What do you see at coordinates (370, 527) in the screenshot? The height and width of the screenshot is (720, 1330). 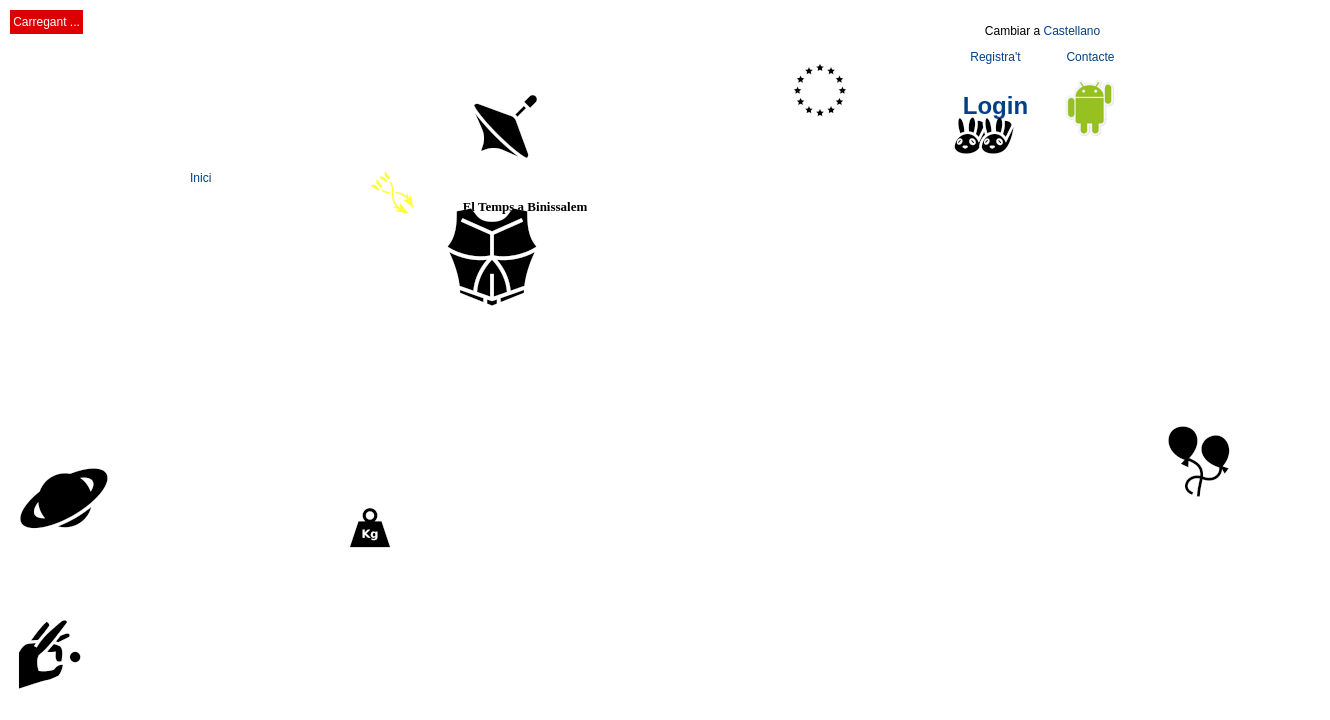 I see `adjust item weight or mass settings` at bounding box center [370, 527].